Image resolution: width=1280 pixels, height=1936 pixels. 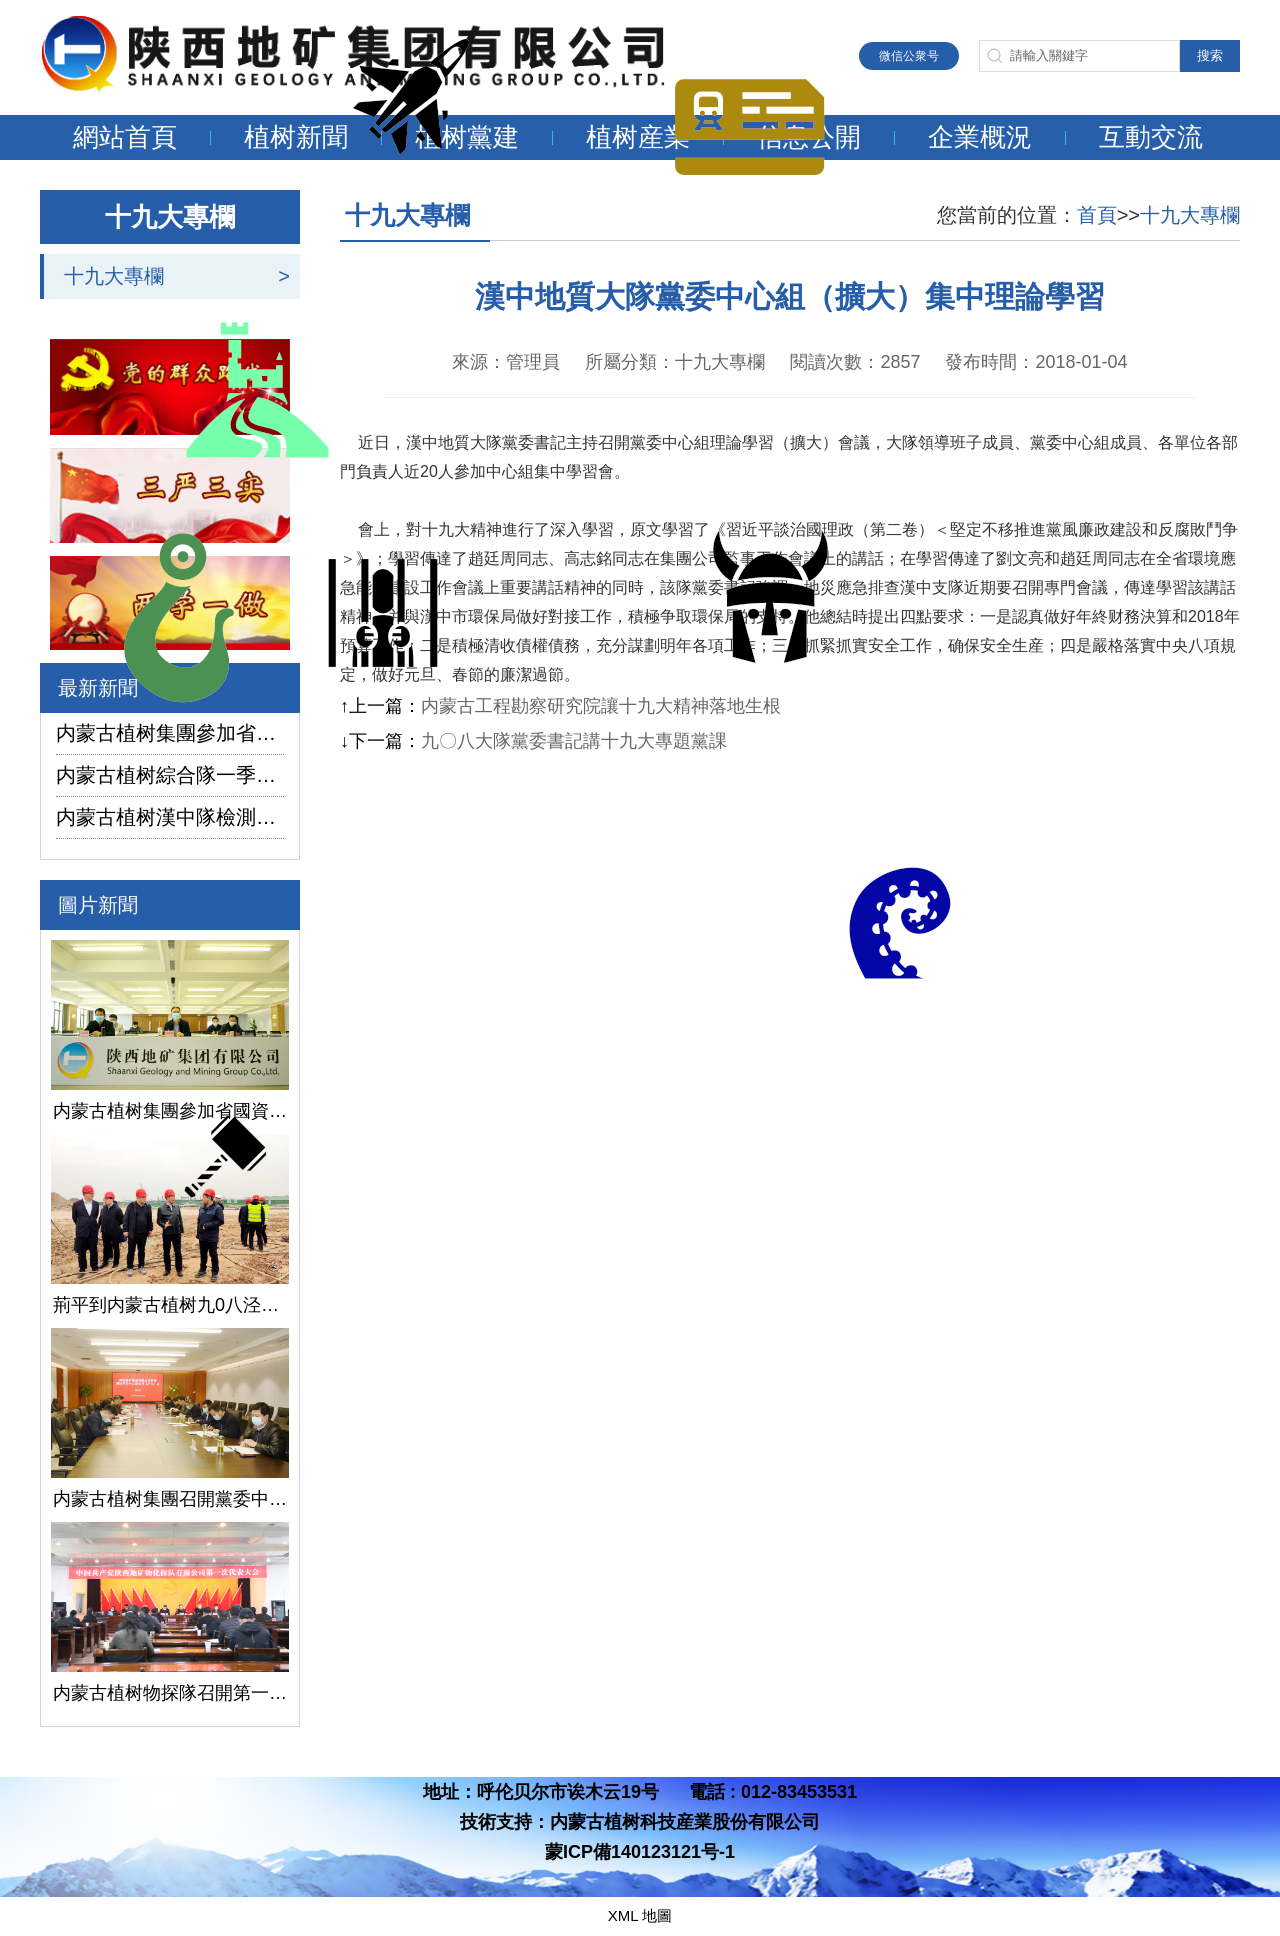 I want to click on access Thor or Norse mythology-themed content, so click(x=225, y=1157).